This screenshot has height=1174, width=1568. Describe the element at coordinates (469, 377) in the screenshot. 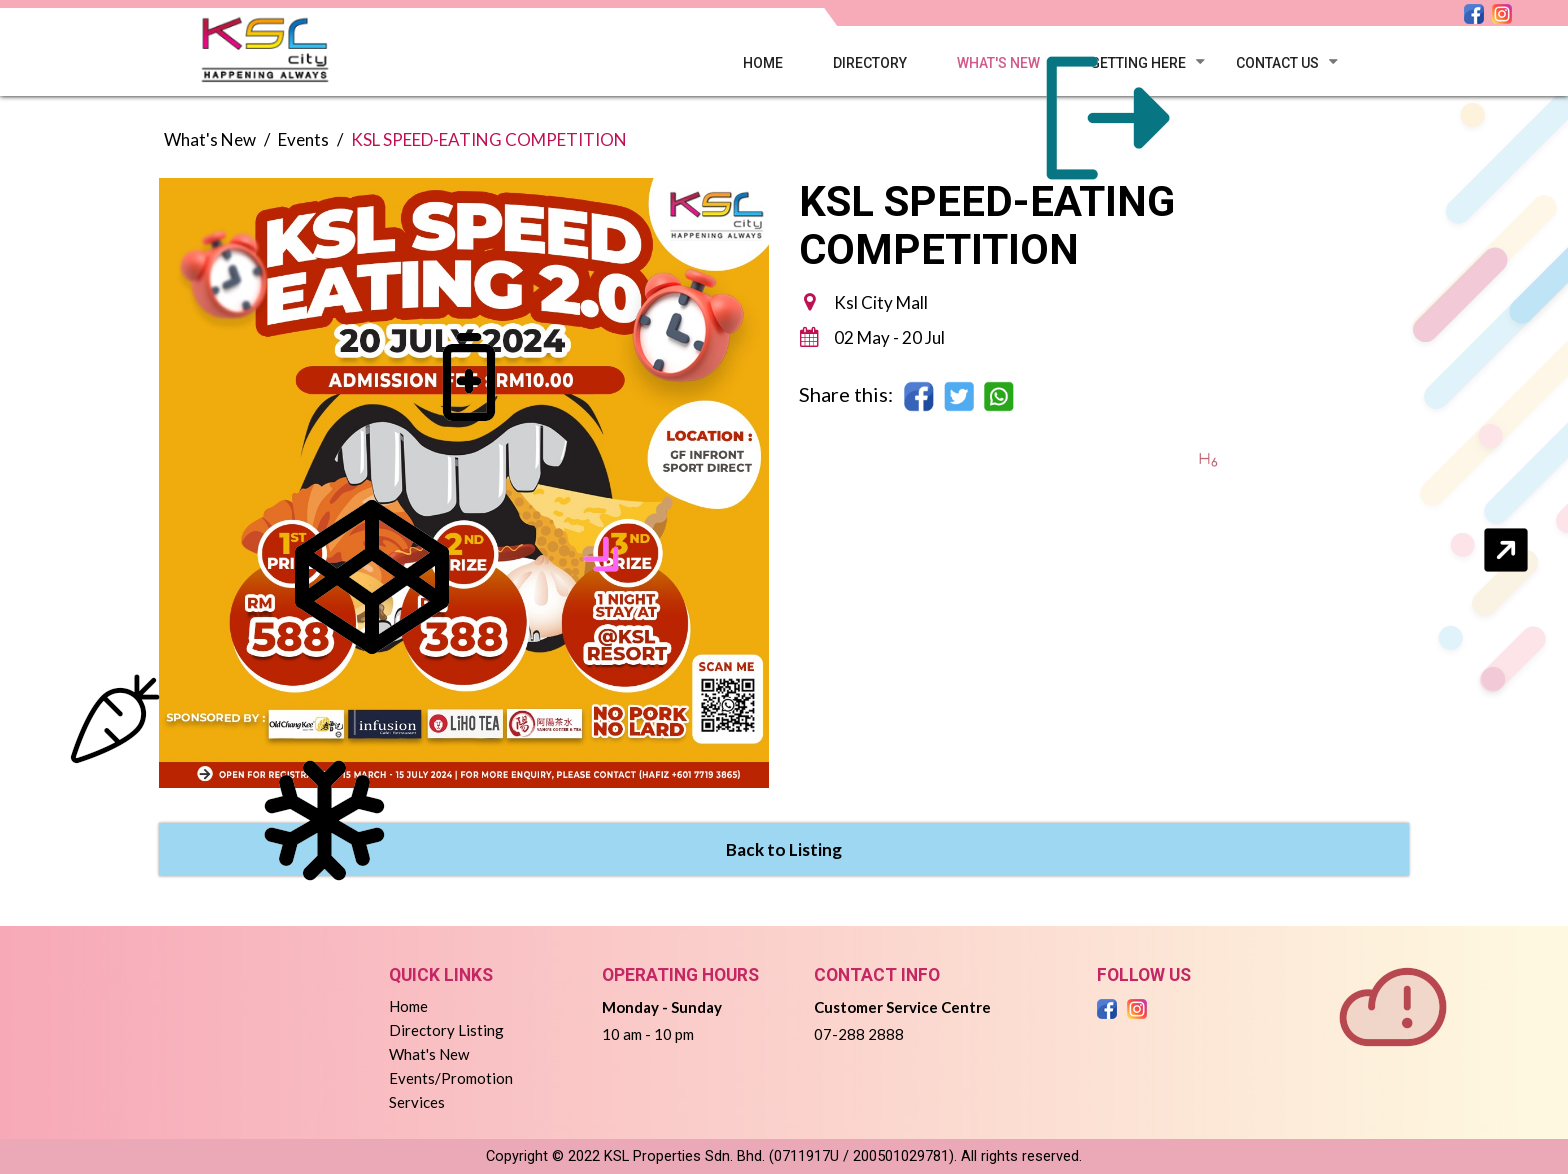

I see `add or extend battery life` at that location.